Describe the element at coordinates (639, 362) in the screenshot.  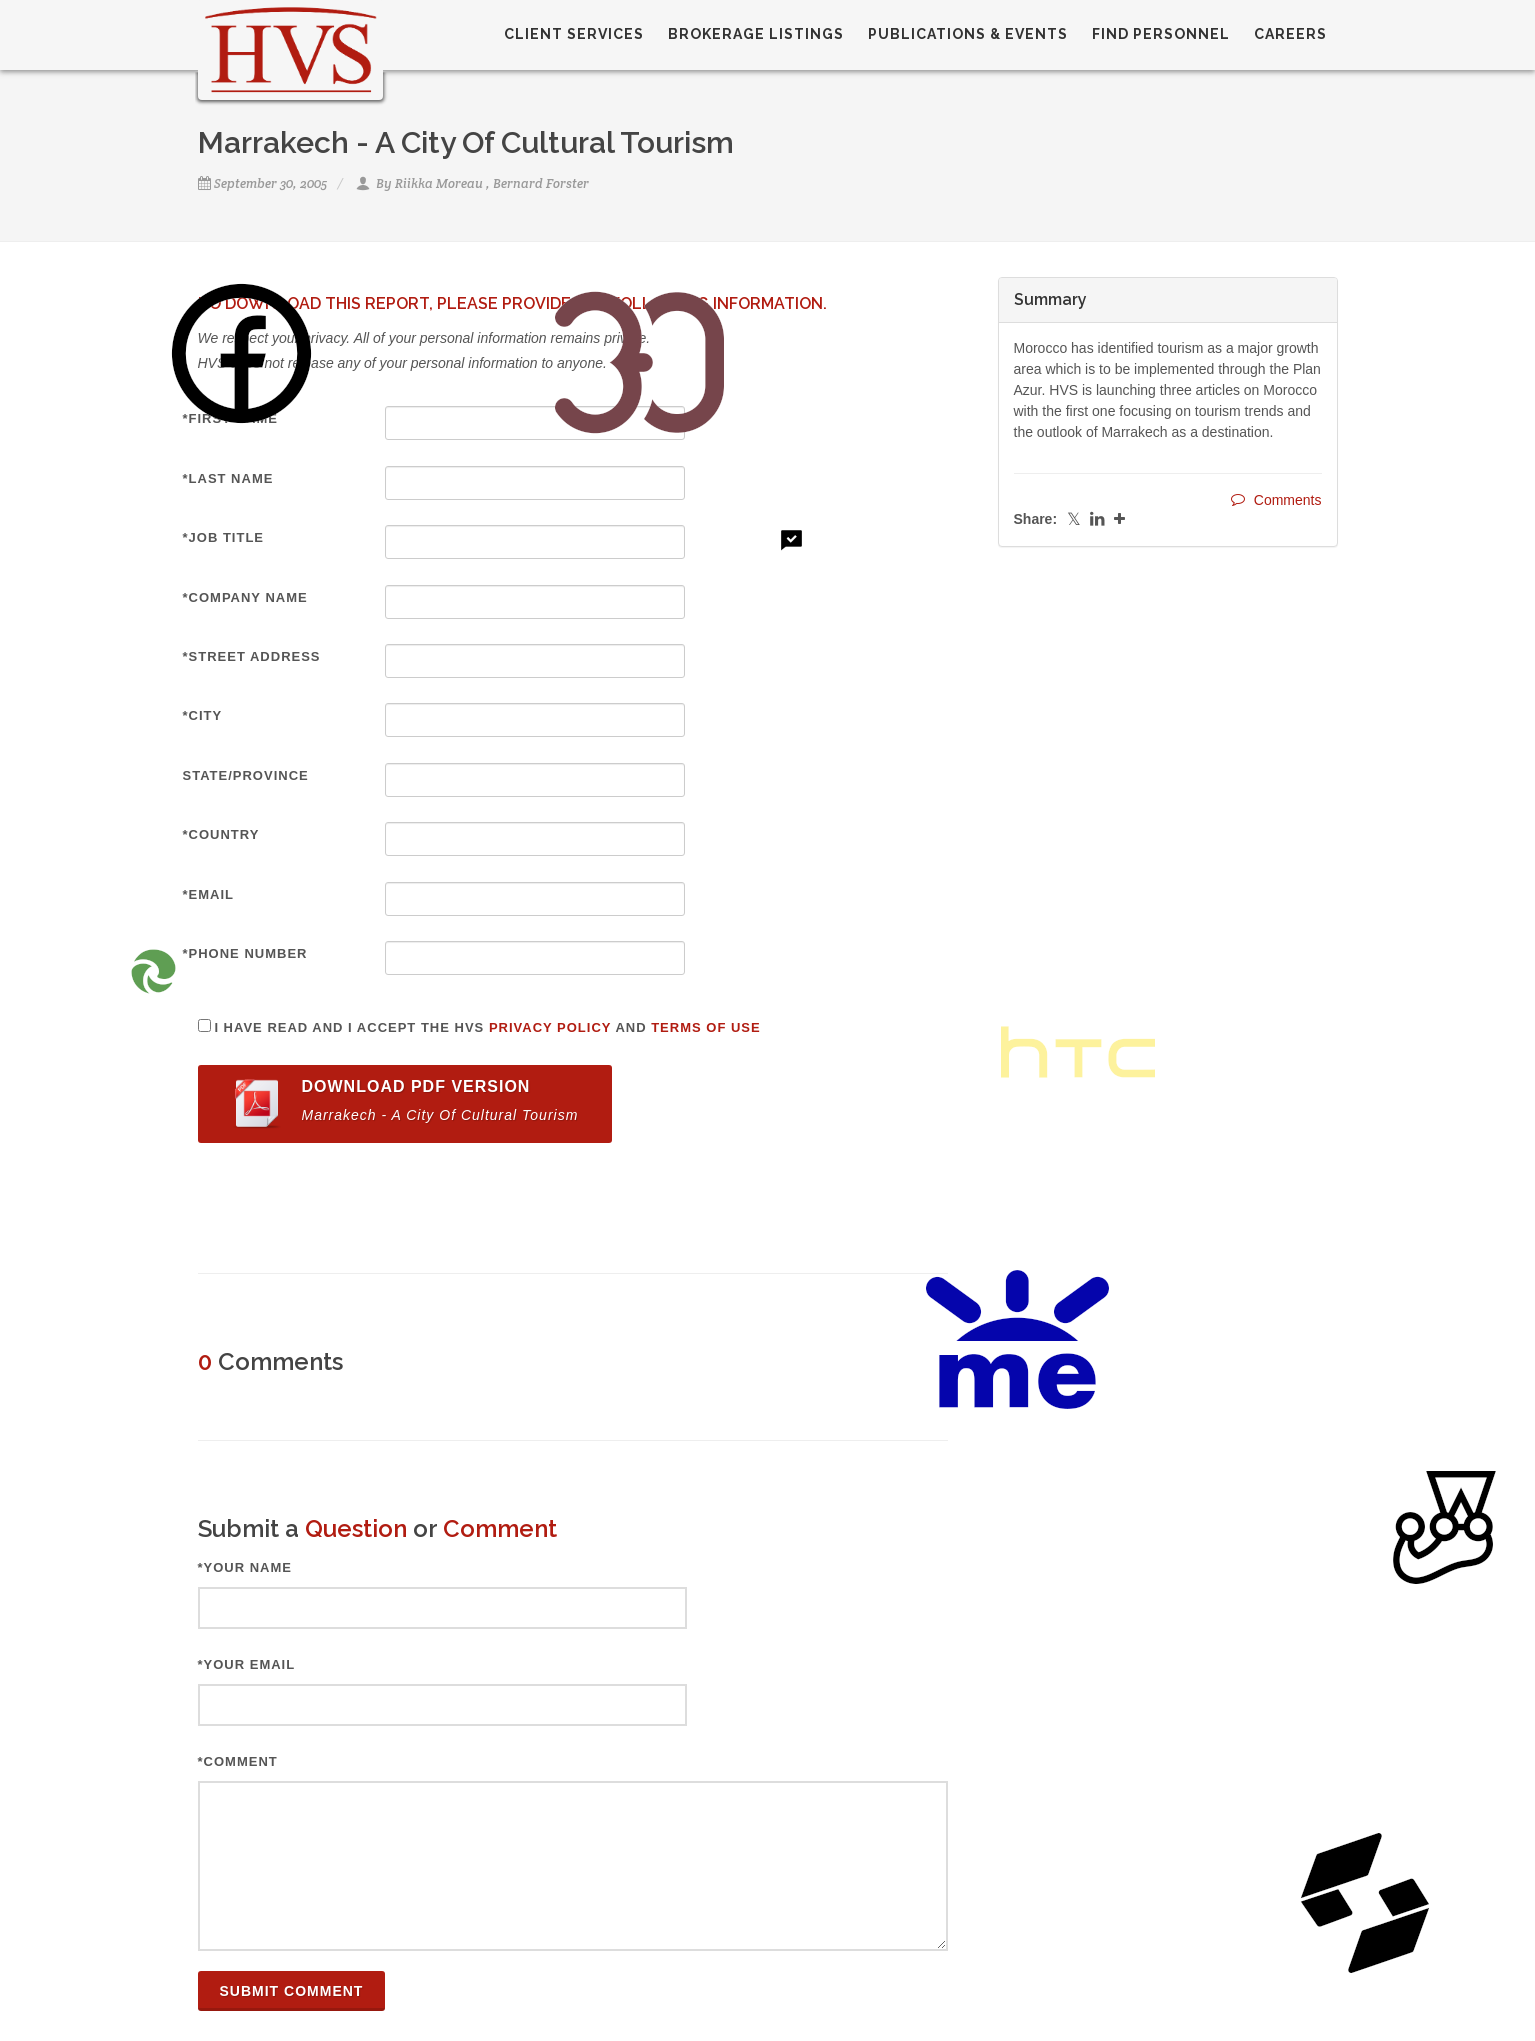
I see `visit the 30 seconds of code website` at that location.